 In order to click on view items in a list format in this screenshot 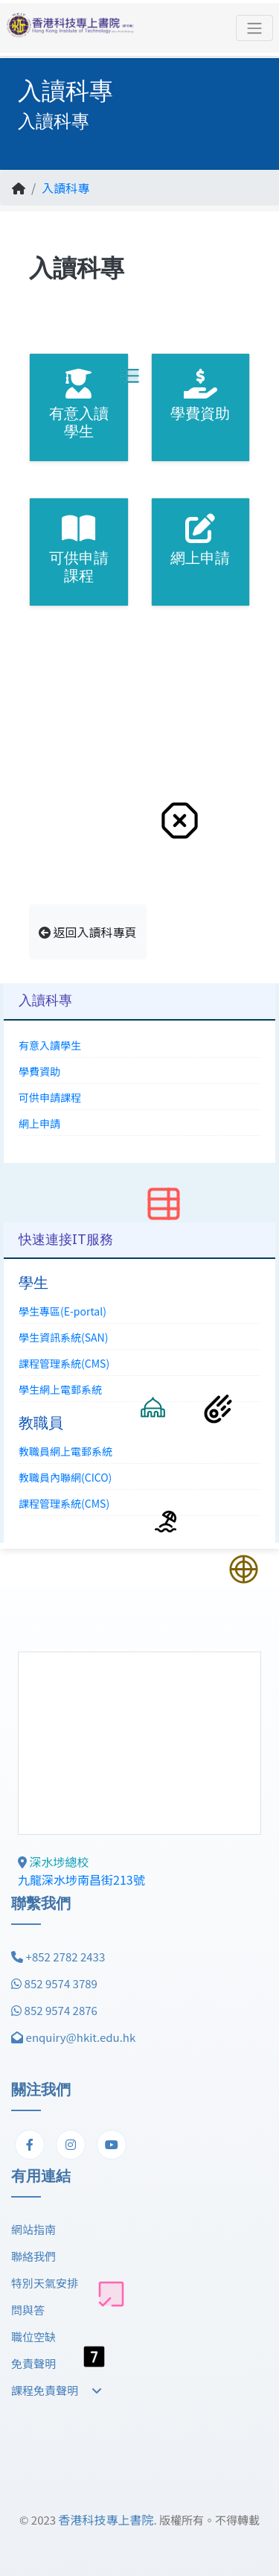, I will do `click(129, 375)`.